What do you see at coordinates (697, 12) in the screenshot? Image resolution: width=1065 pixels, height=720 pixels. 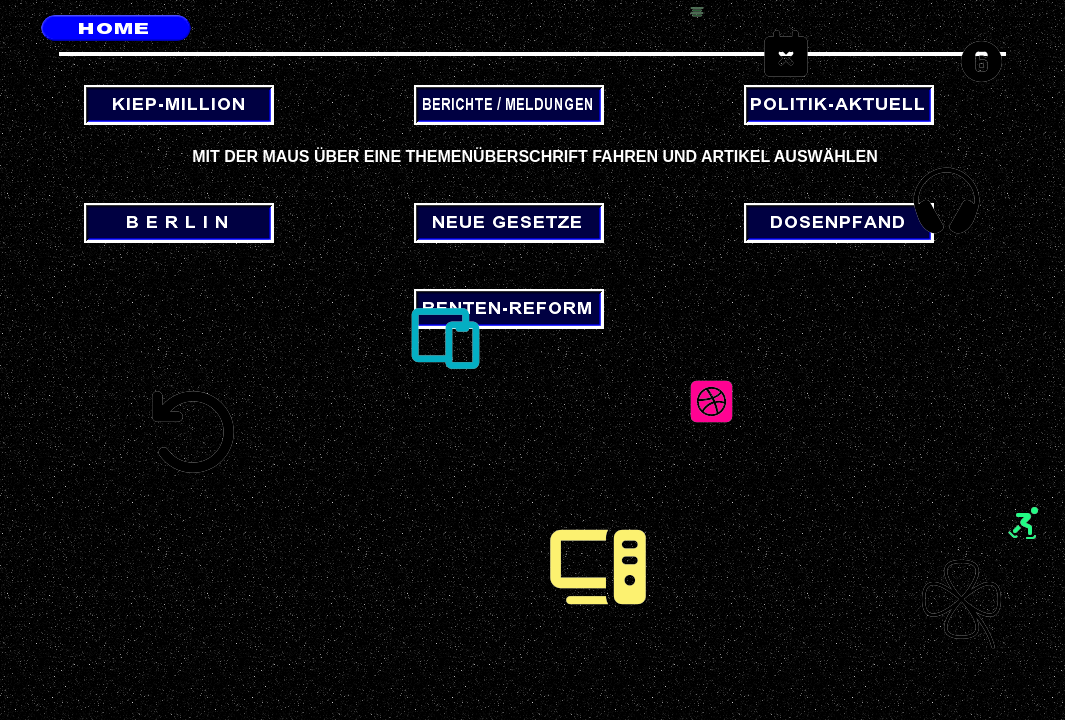 I see `center align text` at bounding box center [697, 12].